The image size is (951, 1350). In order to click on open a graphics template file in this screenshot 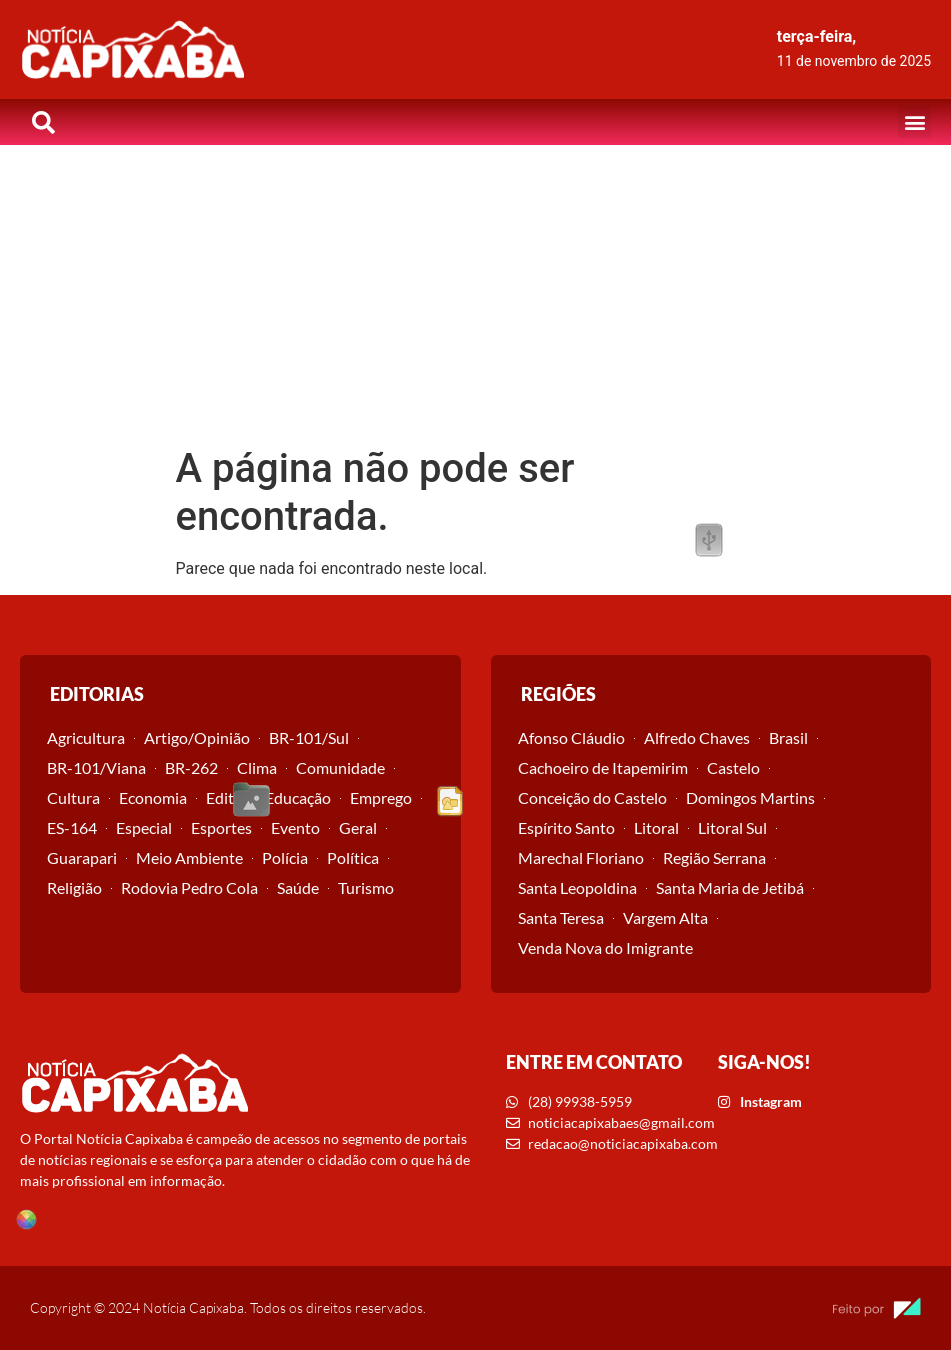, I will do `click(450, 801)`.